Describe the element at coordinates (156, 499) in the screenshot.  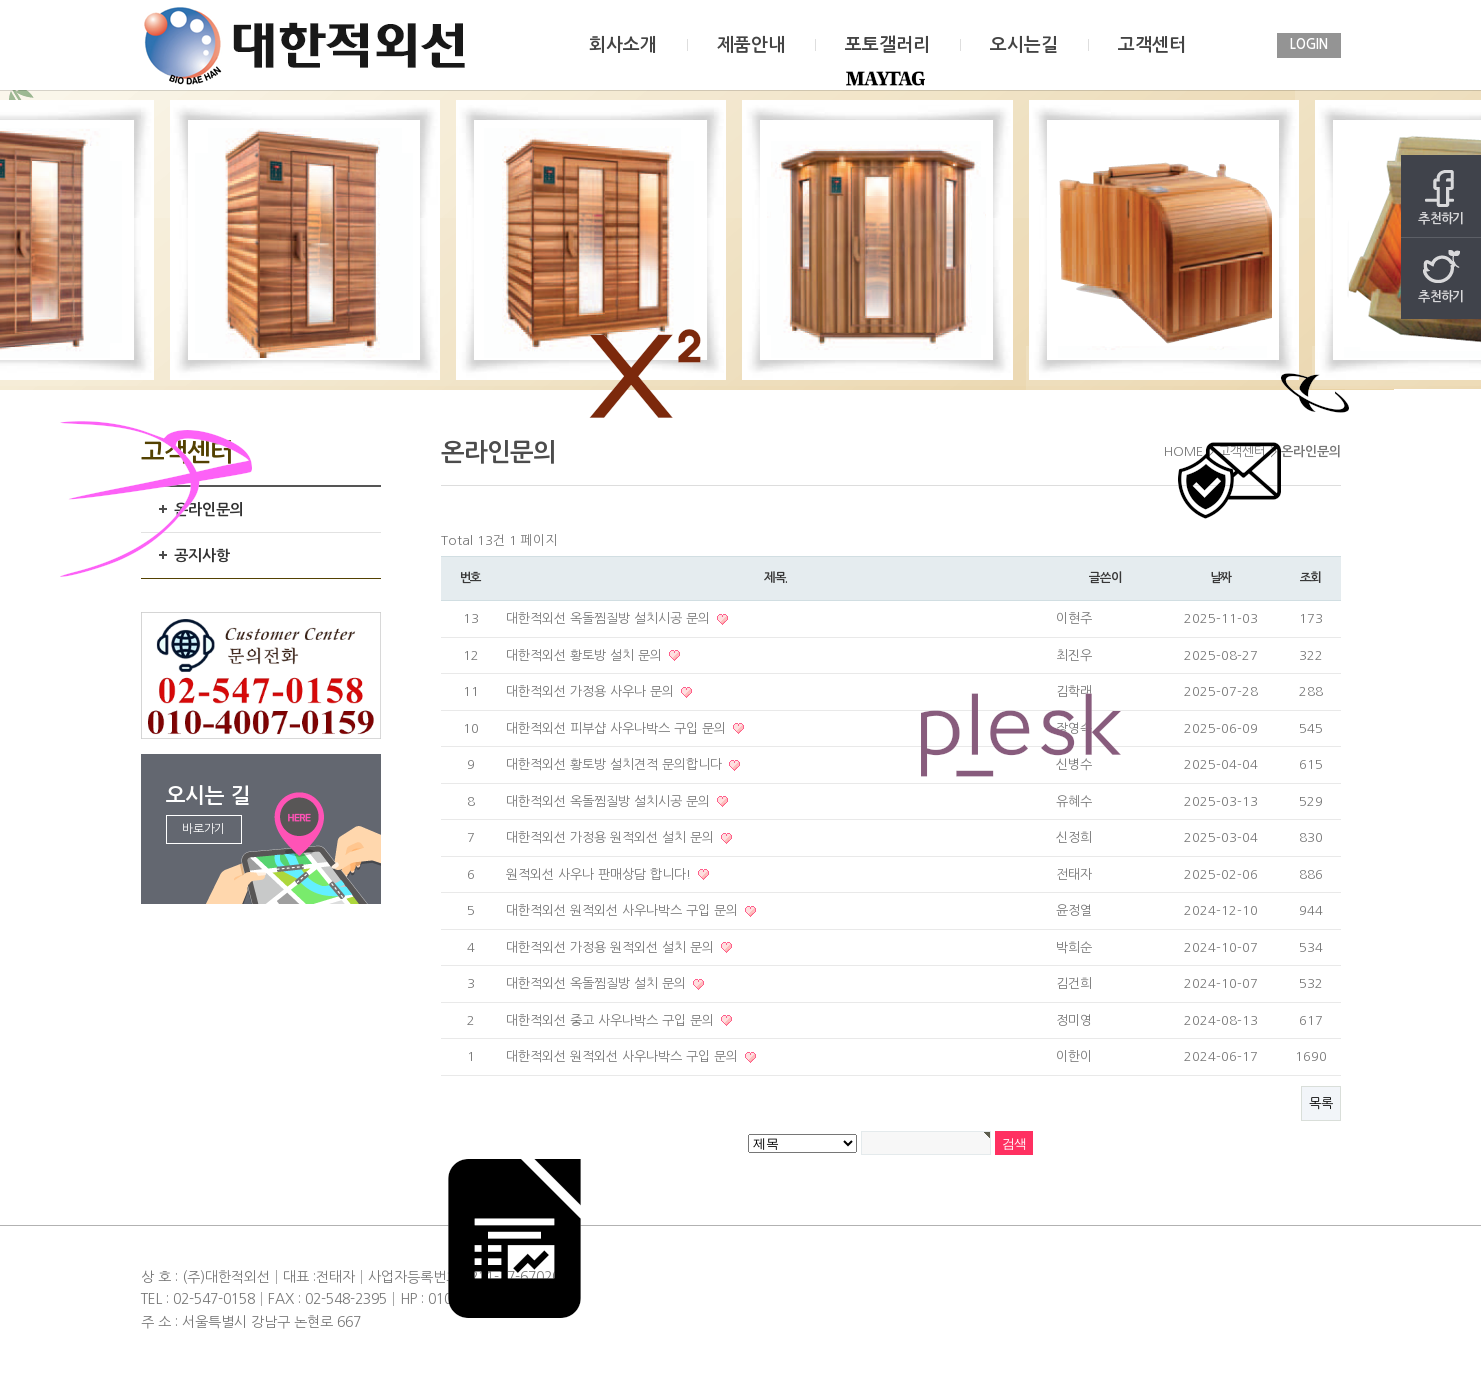
I see `EPEL (Extra Packages for Enterprise Linux) project logo` at that location.